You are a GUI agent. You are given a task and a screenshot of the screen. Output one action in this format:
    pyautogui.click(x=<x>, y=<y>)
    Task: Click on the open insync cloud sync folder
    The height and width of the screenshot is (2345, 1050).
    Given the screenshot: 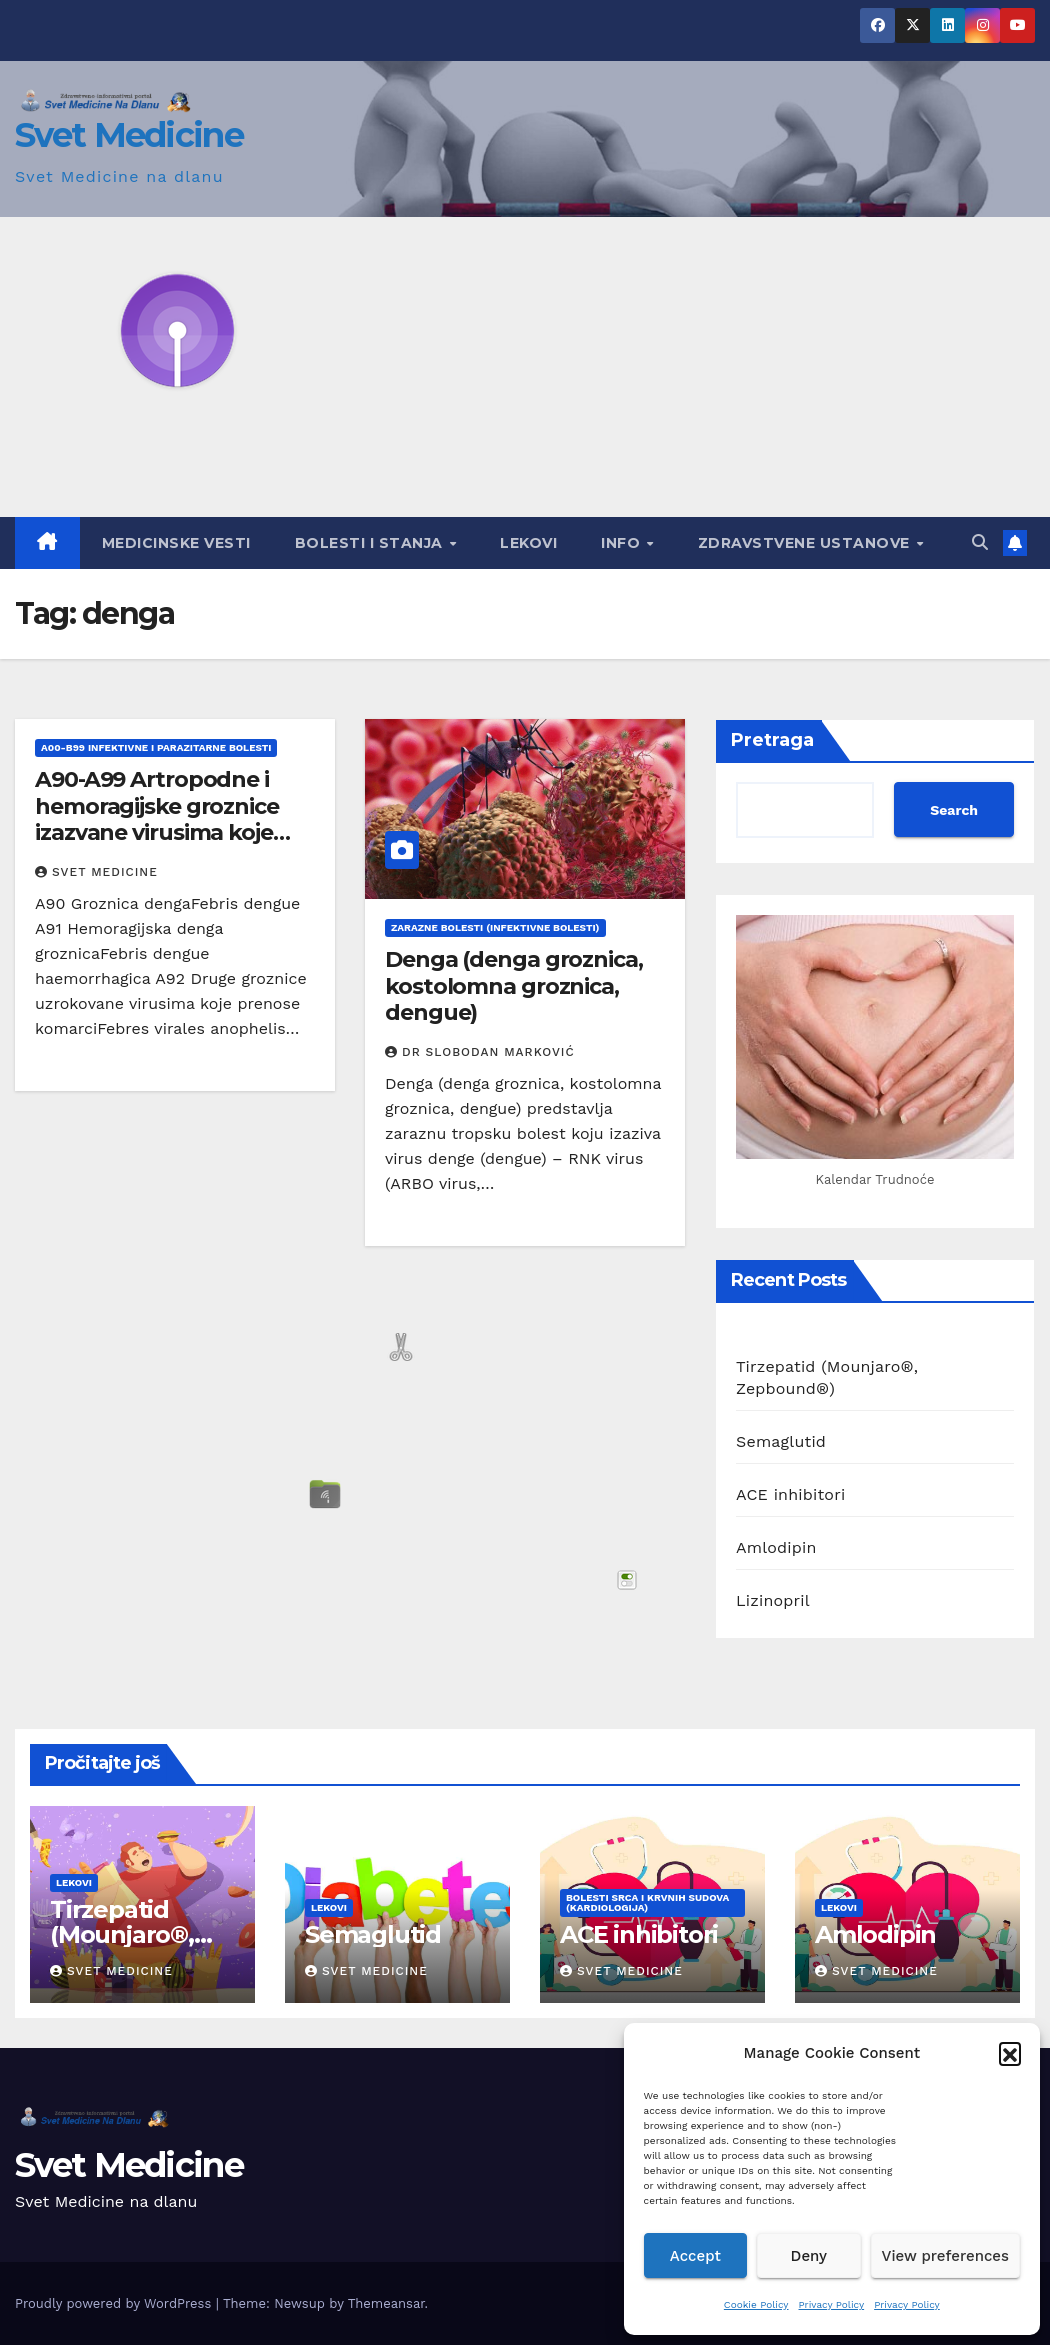 What is the action you would take?
    pyautogui.click(x=325, y=1494)
    